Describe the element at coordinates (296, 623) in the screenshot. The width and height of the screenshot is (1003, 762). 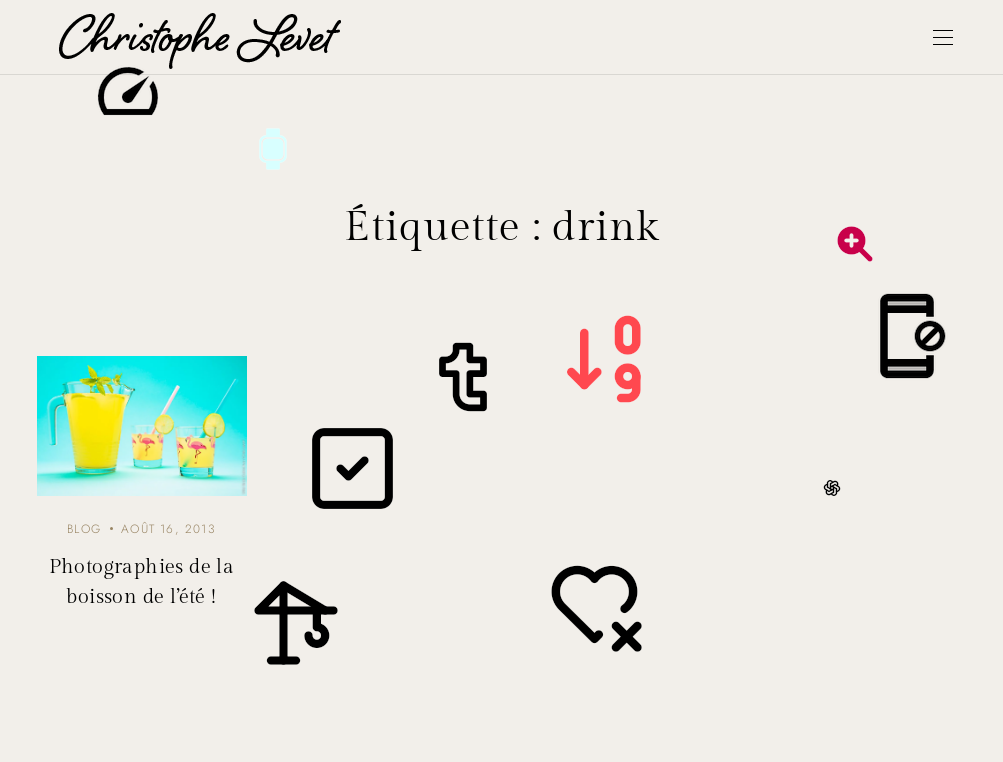
I see `indicates construction or building in progress` at that location.